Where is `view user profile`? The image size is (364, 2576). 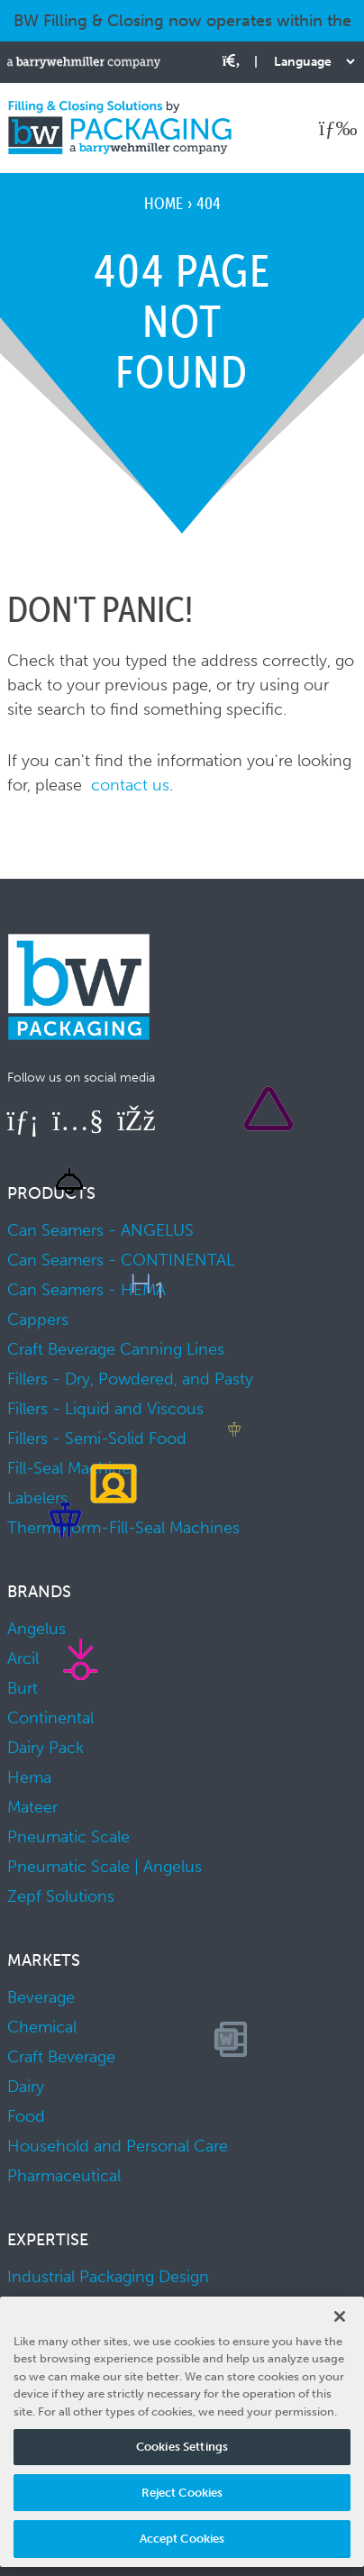 view user profile is located at coordinates (114, 1484).